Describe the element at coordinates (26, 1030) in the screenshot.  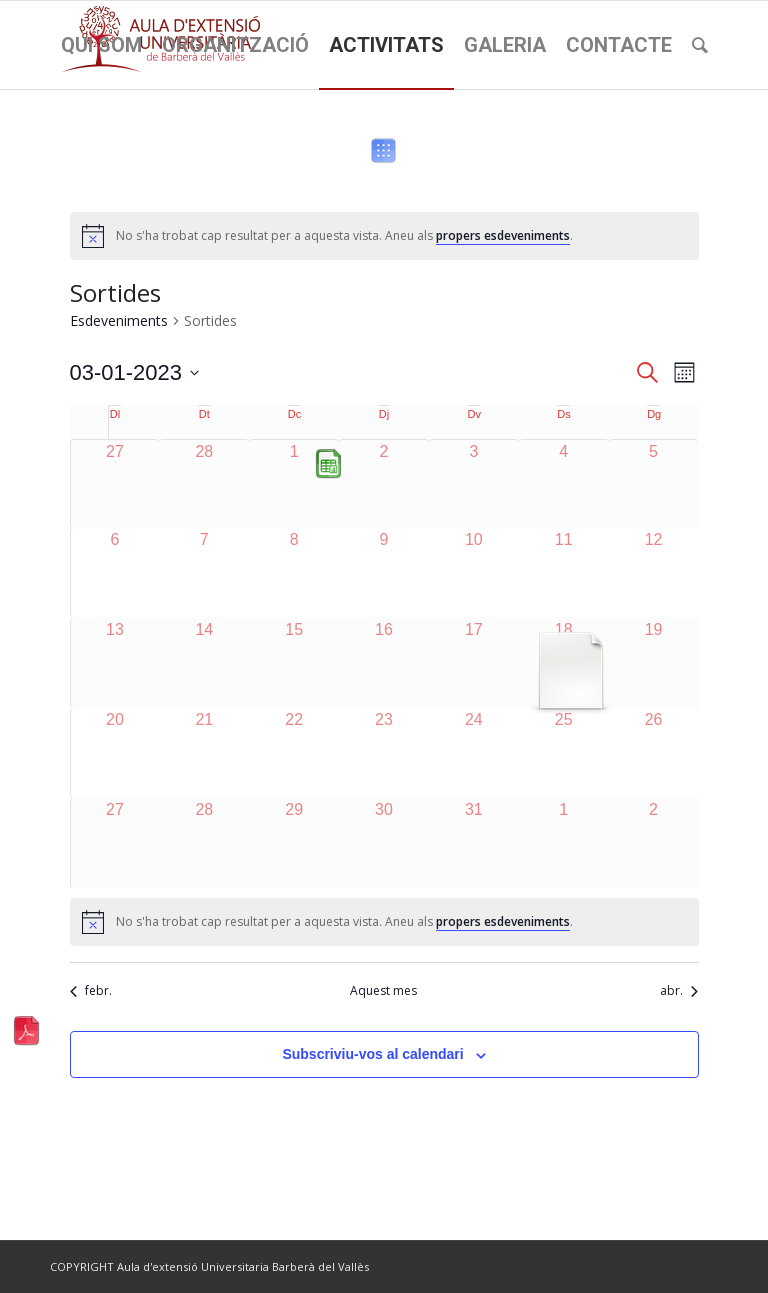
I see `open a PDF document` at that location.